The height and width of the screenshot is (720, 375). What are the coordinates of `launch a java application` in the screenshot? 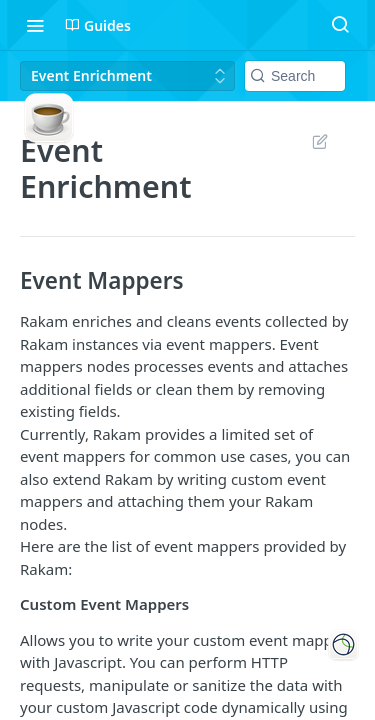 It's located at (49, 118).